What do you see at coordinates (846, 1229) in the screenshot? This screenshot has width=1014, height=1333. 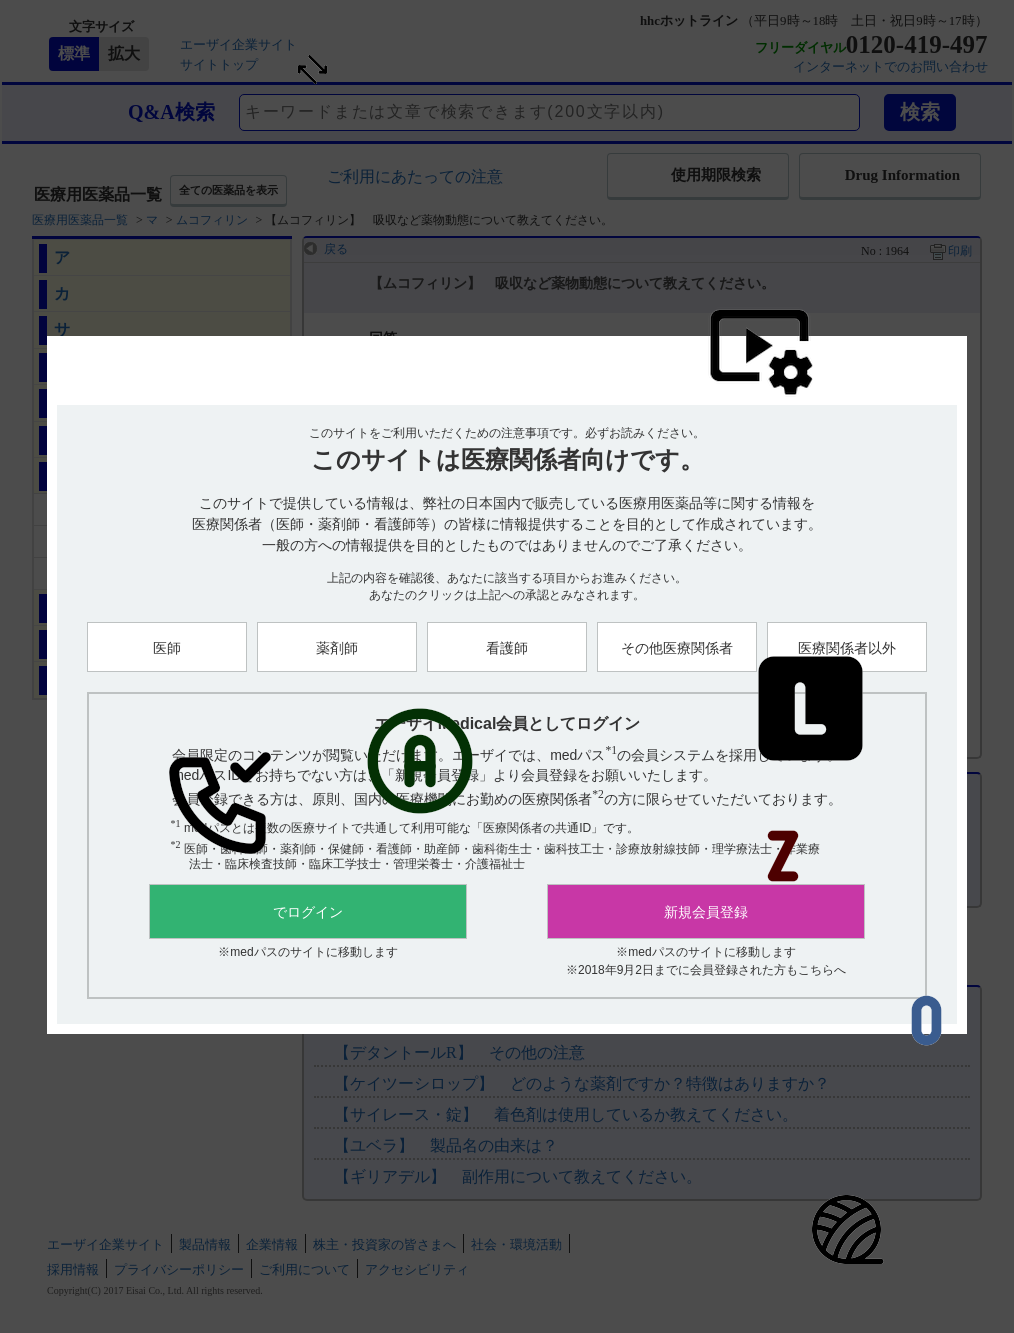 I see `access knitting or crafting projects` at bounding box center [846, 1229].